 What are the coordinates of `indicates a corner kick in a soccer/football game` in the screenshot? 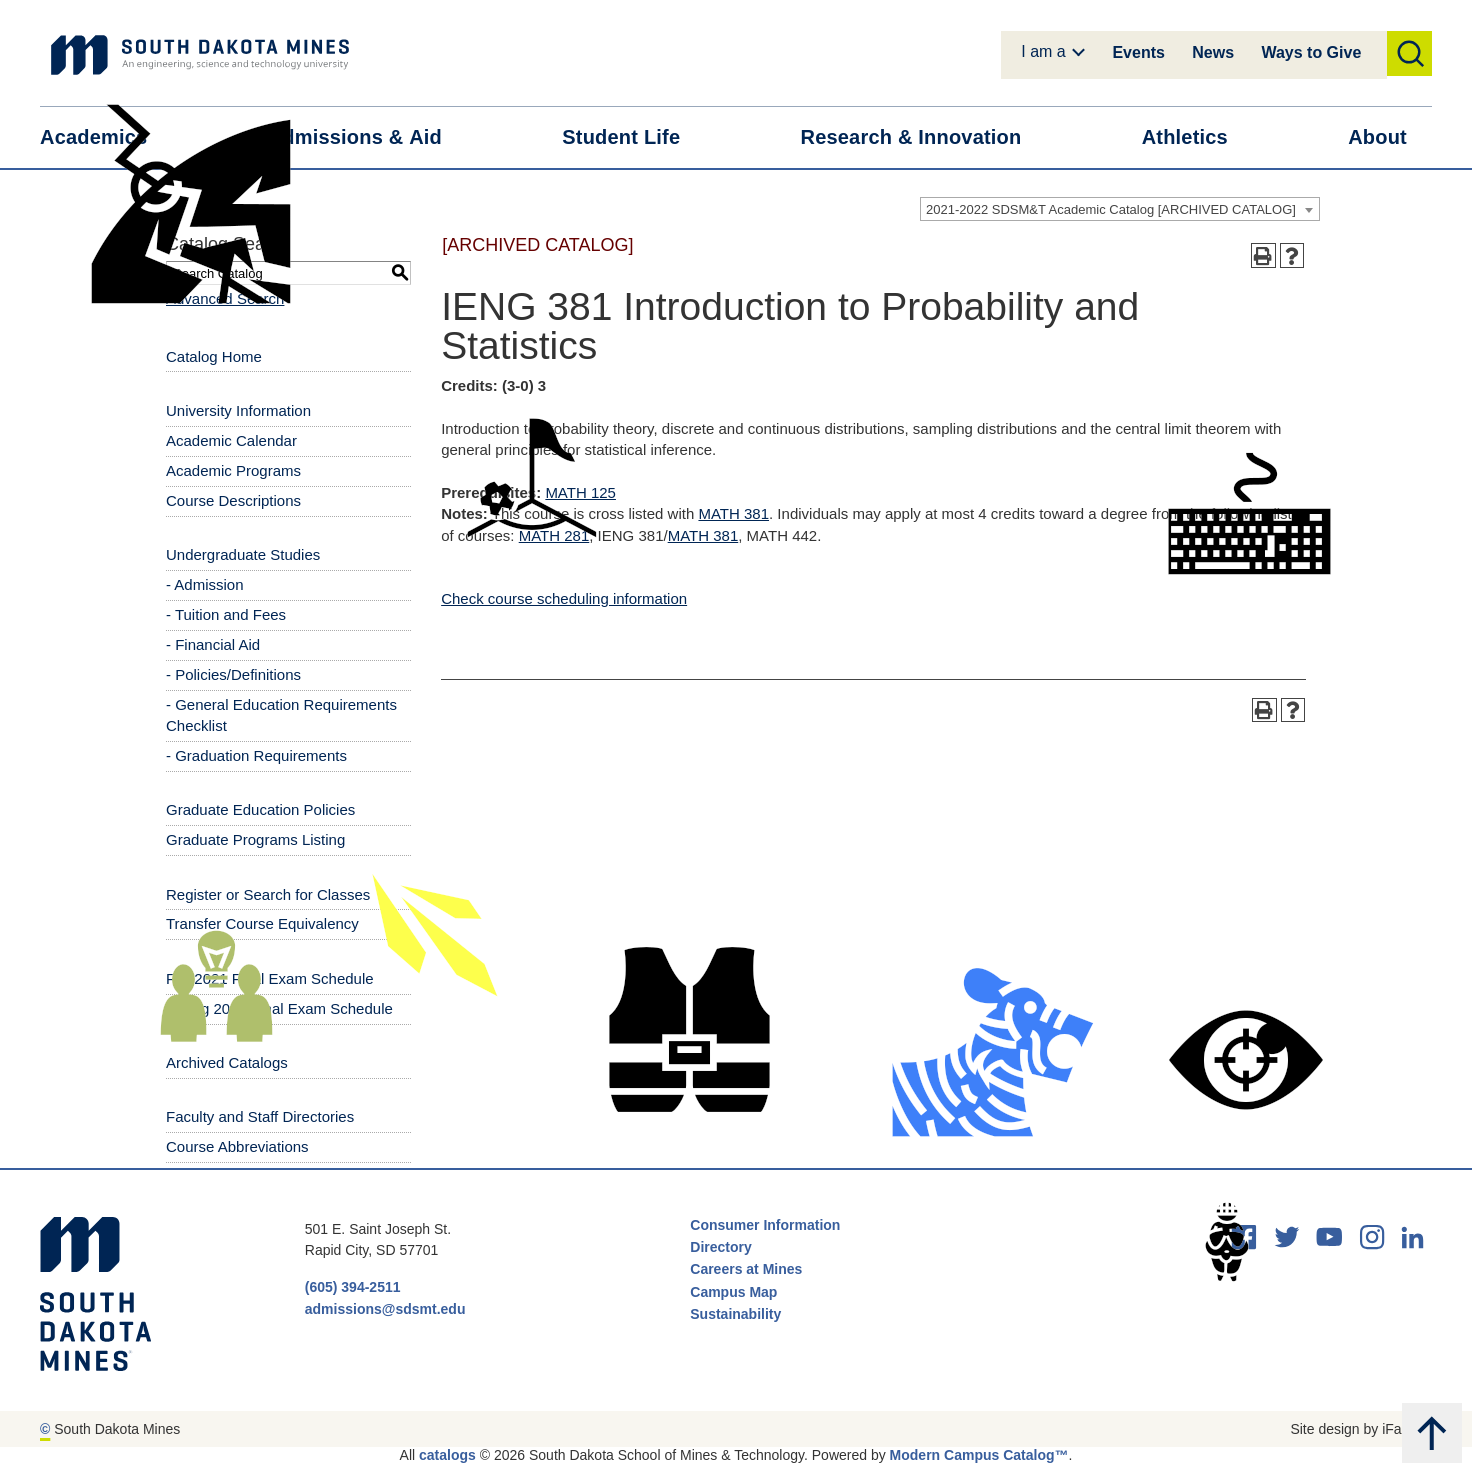 It's located at (532, 479).